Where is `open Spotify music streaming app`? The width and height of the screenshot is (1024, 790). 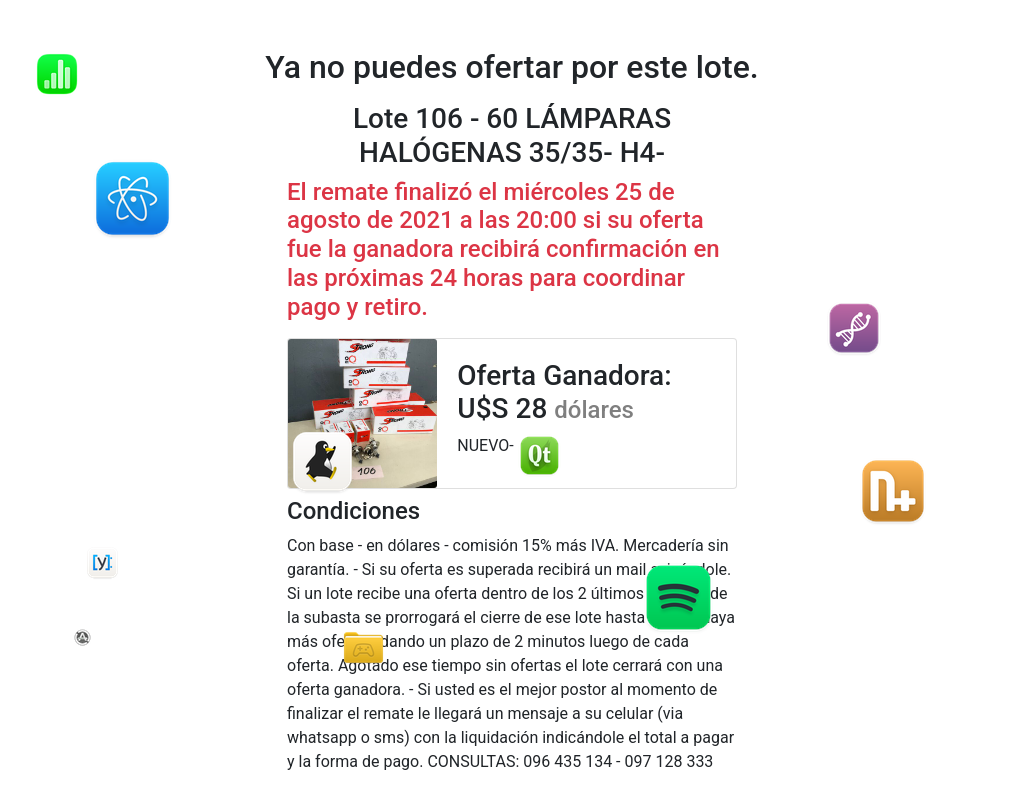
open Spotify music streaming app is located at coordinates (678, 597).